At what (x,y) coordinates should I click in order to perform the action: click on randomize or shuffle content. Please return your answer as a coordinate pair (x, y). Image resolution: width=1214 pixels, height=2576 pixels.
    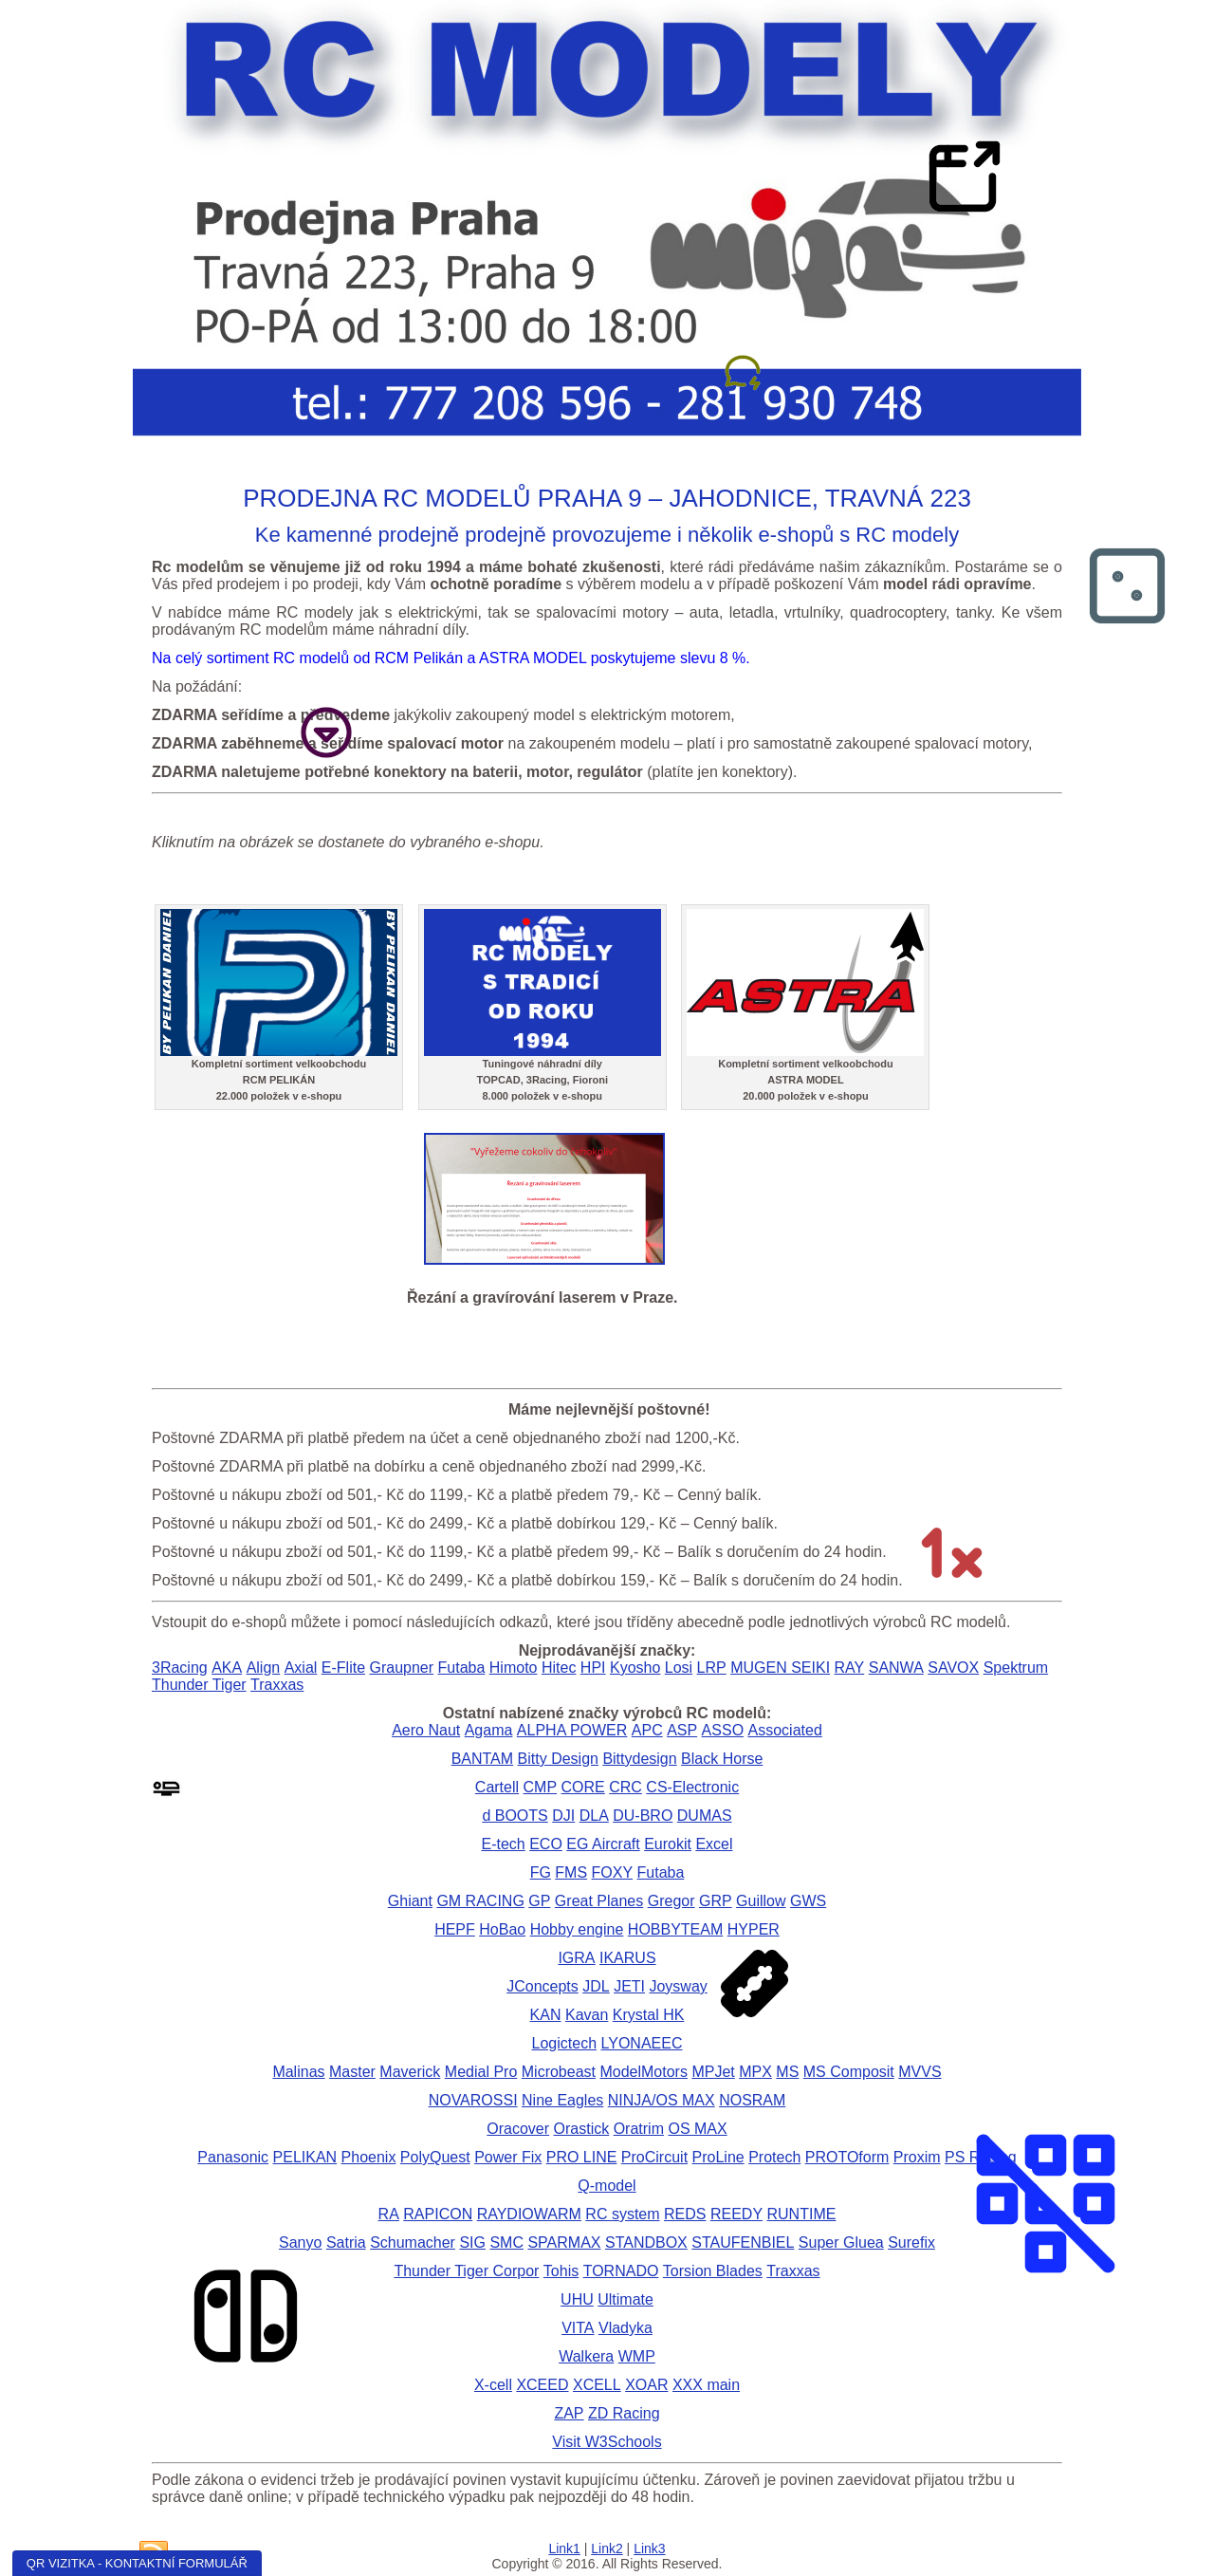
    Looking at the image, I should click on (1127, 585).